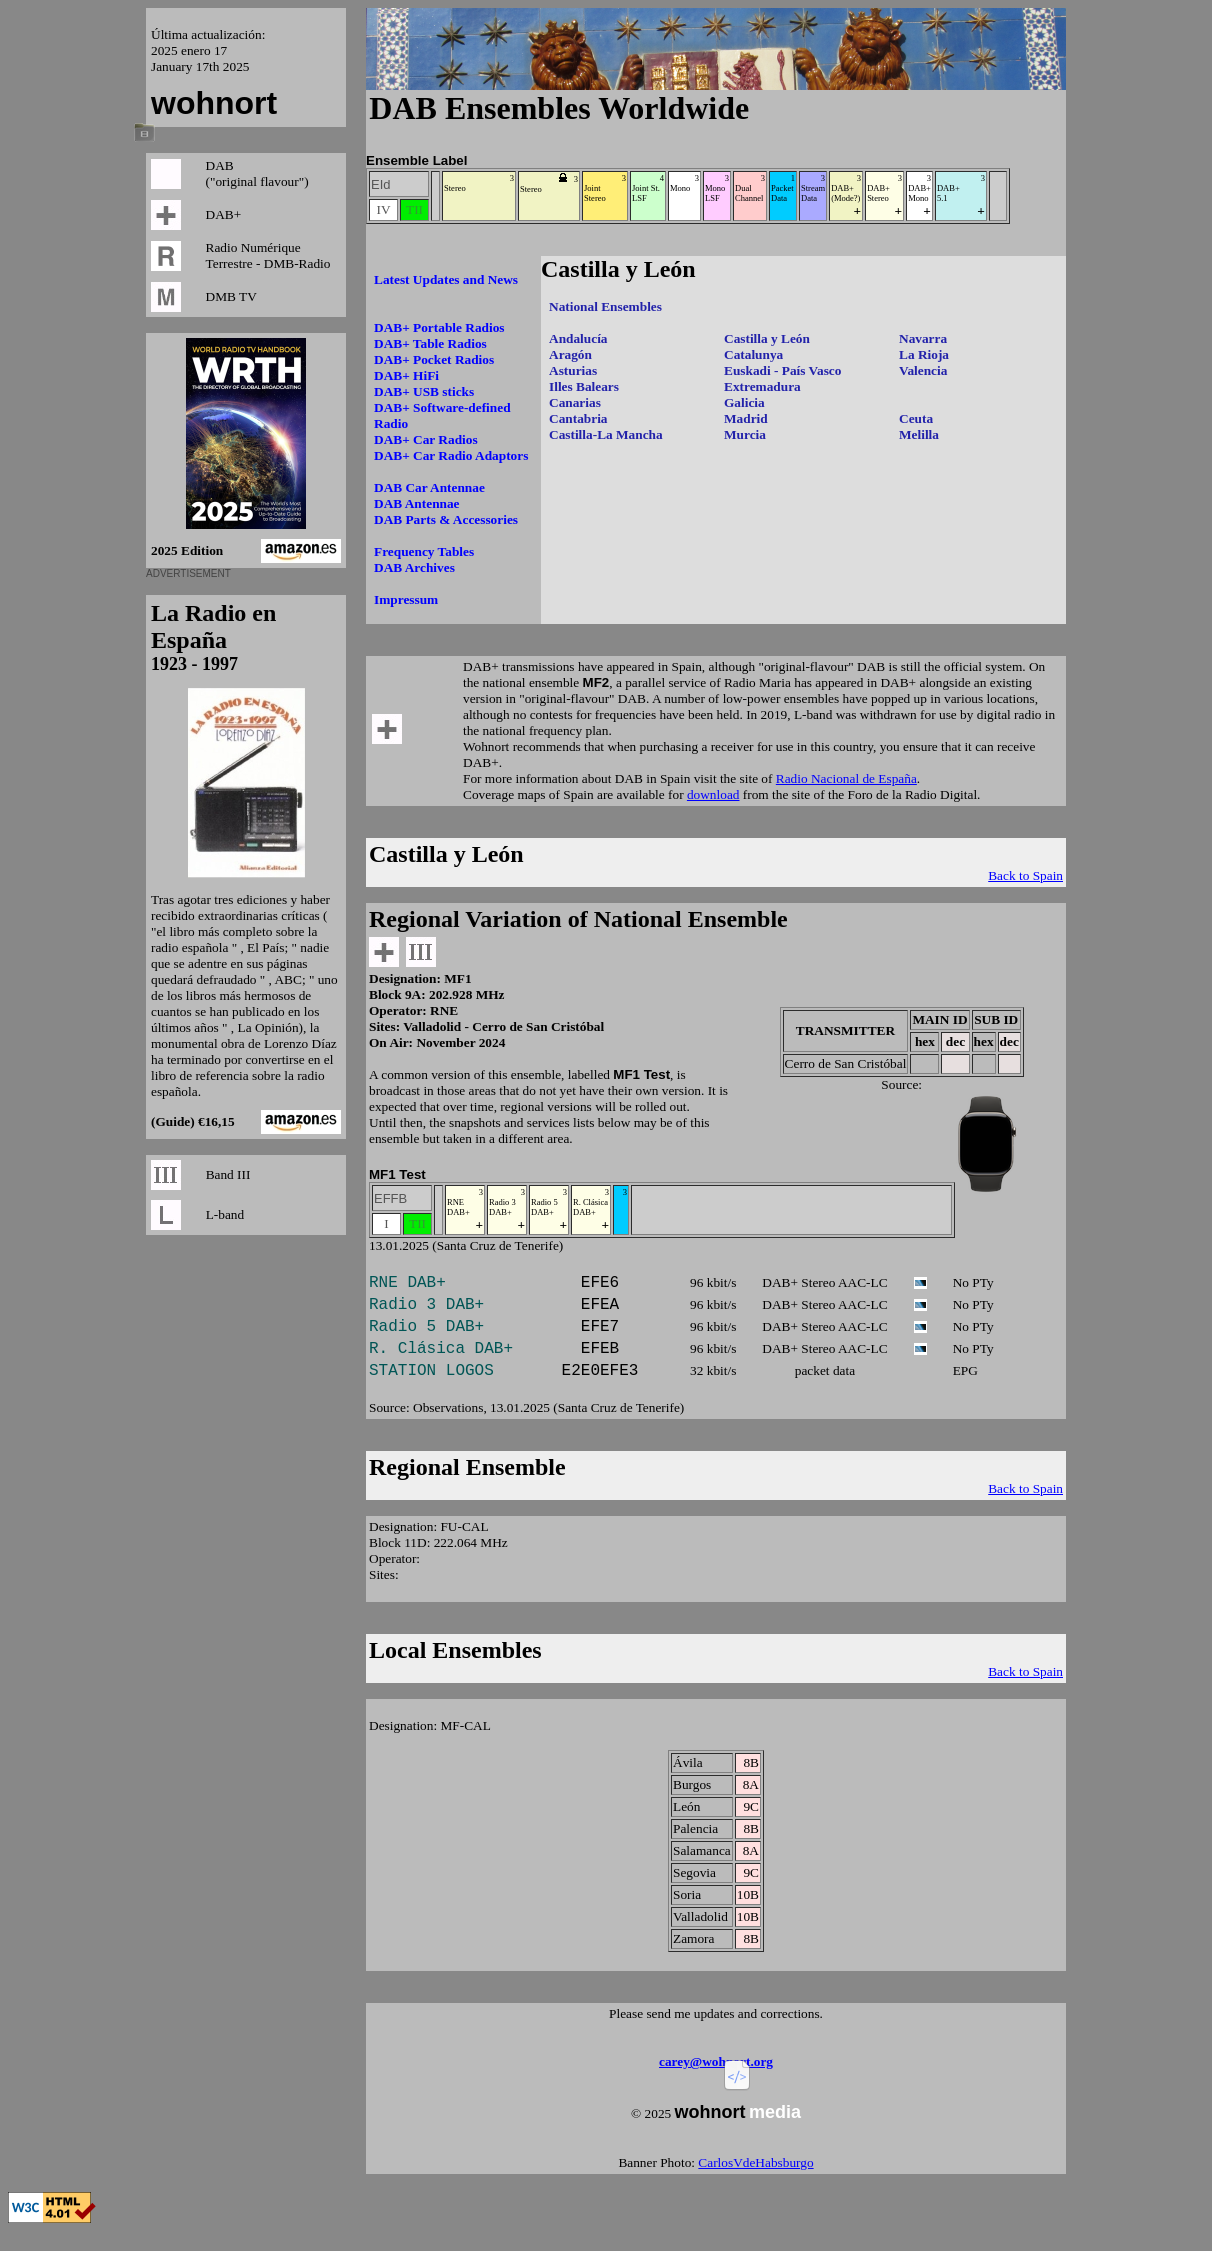 The image size is (1212, 2251). Describe the element at coordinates (986, 1144) in the screenshot. I see `apple watch series 10 device icon` at that location.